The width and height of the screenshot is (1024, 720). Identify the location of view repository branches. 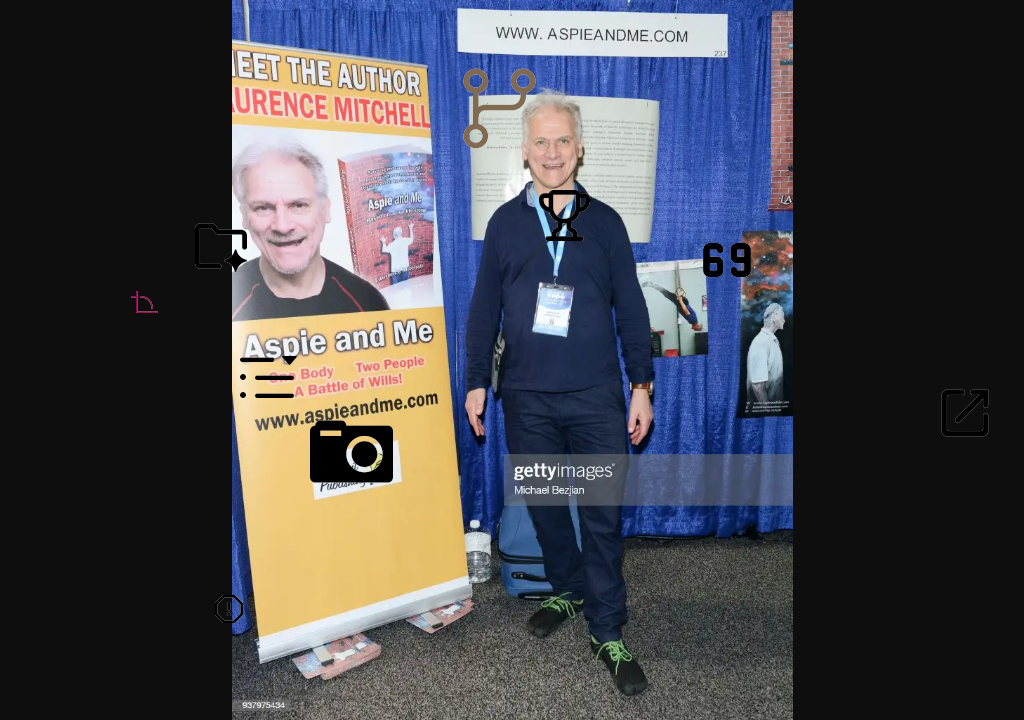
(499, 108).